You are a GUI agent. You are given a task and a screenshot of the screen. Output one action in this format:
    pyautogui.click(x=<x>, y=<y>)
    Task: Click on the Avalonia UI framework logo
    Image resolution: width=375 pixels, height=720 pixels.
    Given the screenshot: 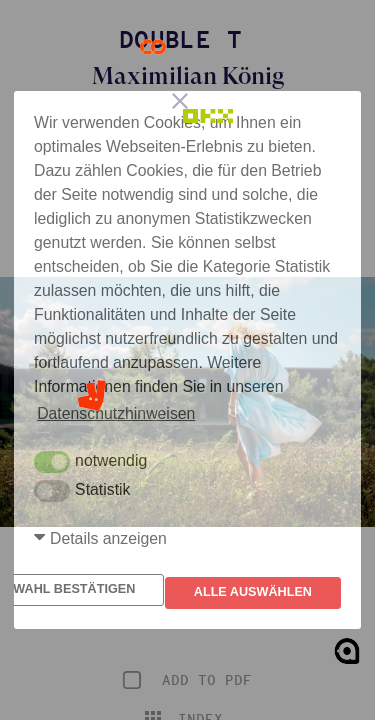 What is the action you would take?
    pyautogui.click(x=347, y=651)
    